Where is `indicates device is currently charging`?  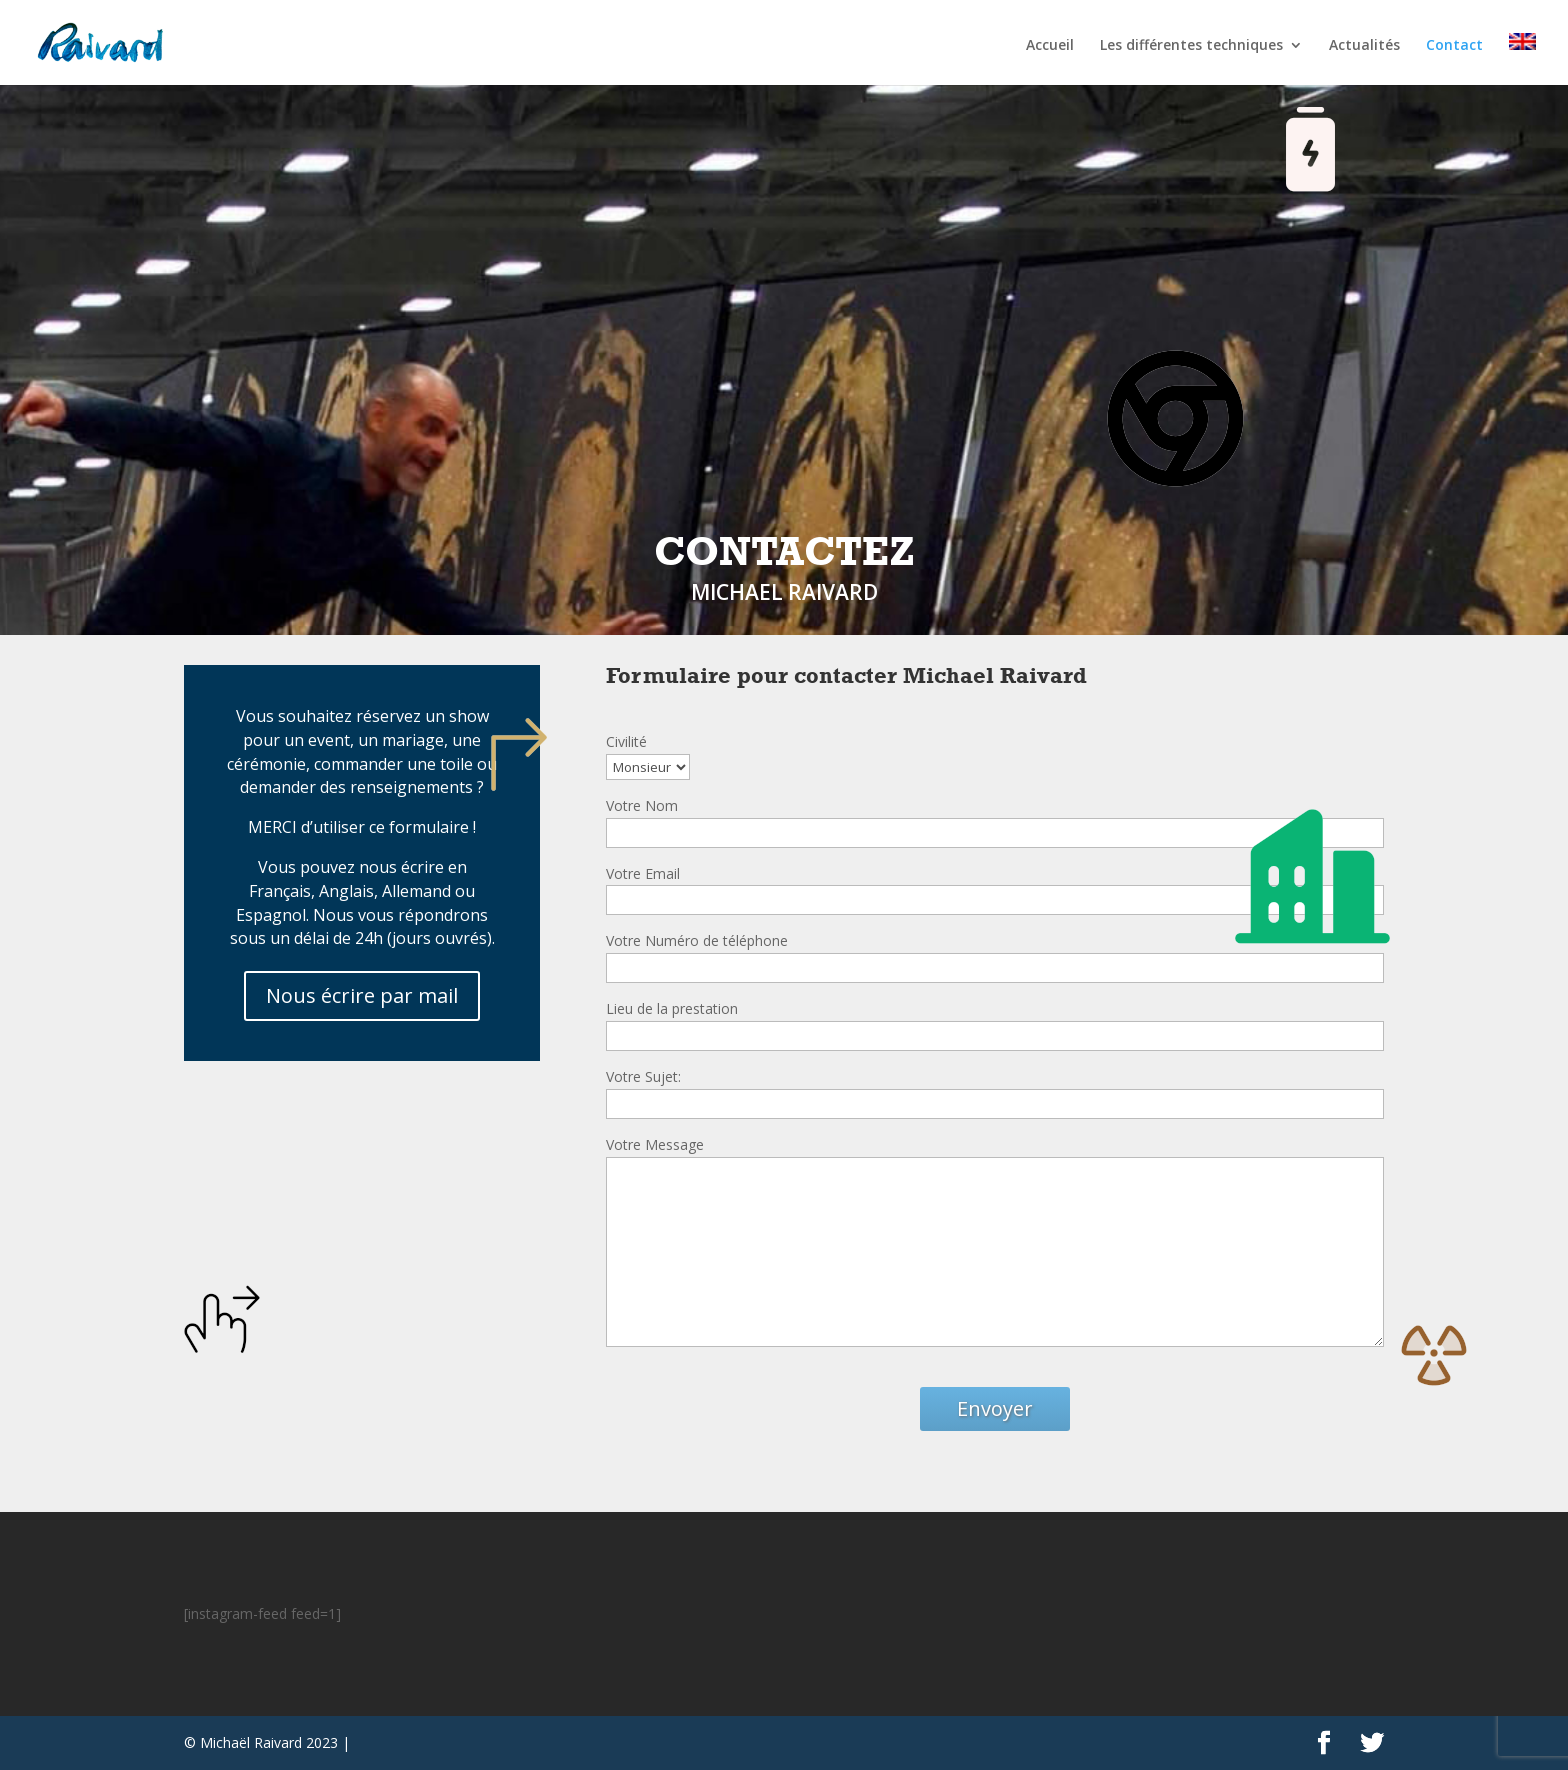
indicates device is currently charging is located at coordinates (1310, 150).